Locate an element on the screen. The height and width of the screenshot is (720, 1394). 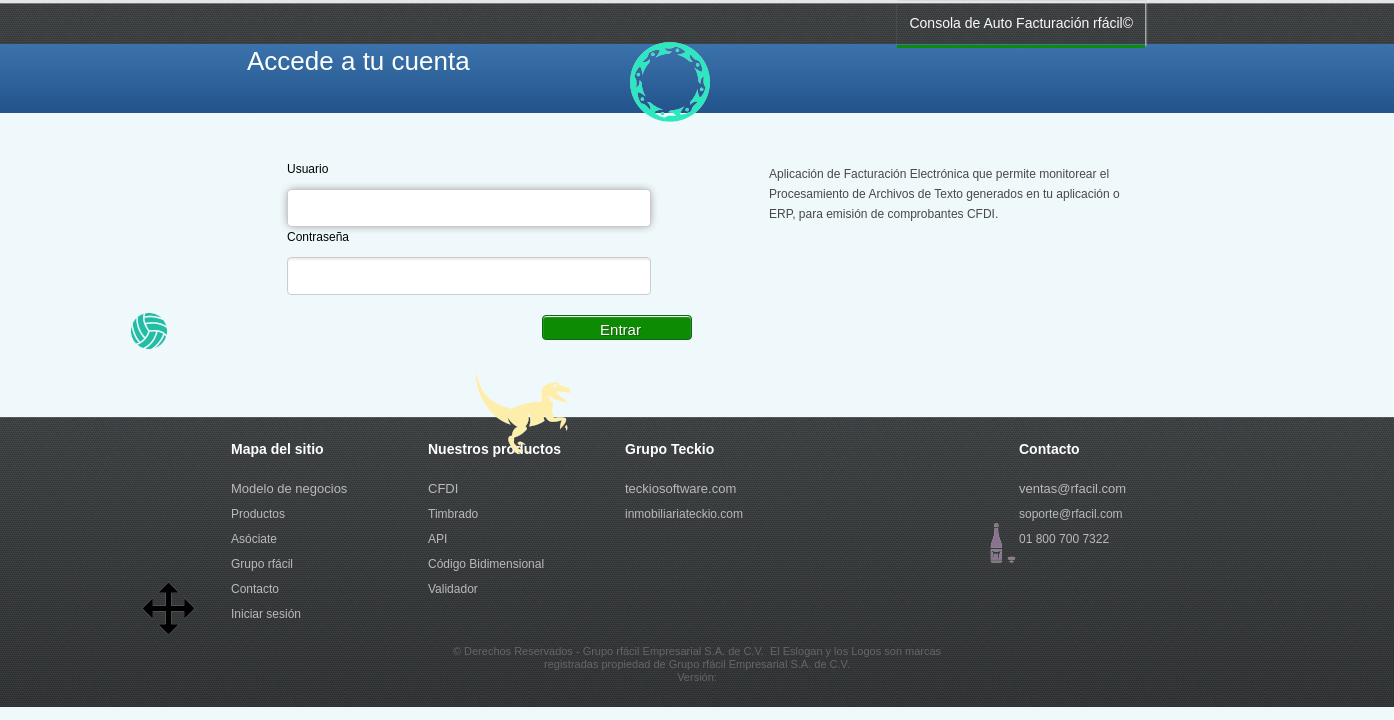
access volleyball or beach sports content is located at coordinates (149, 331).